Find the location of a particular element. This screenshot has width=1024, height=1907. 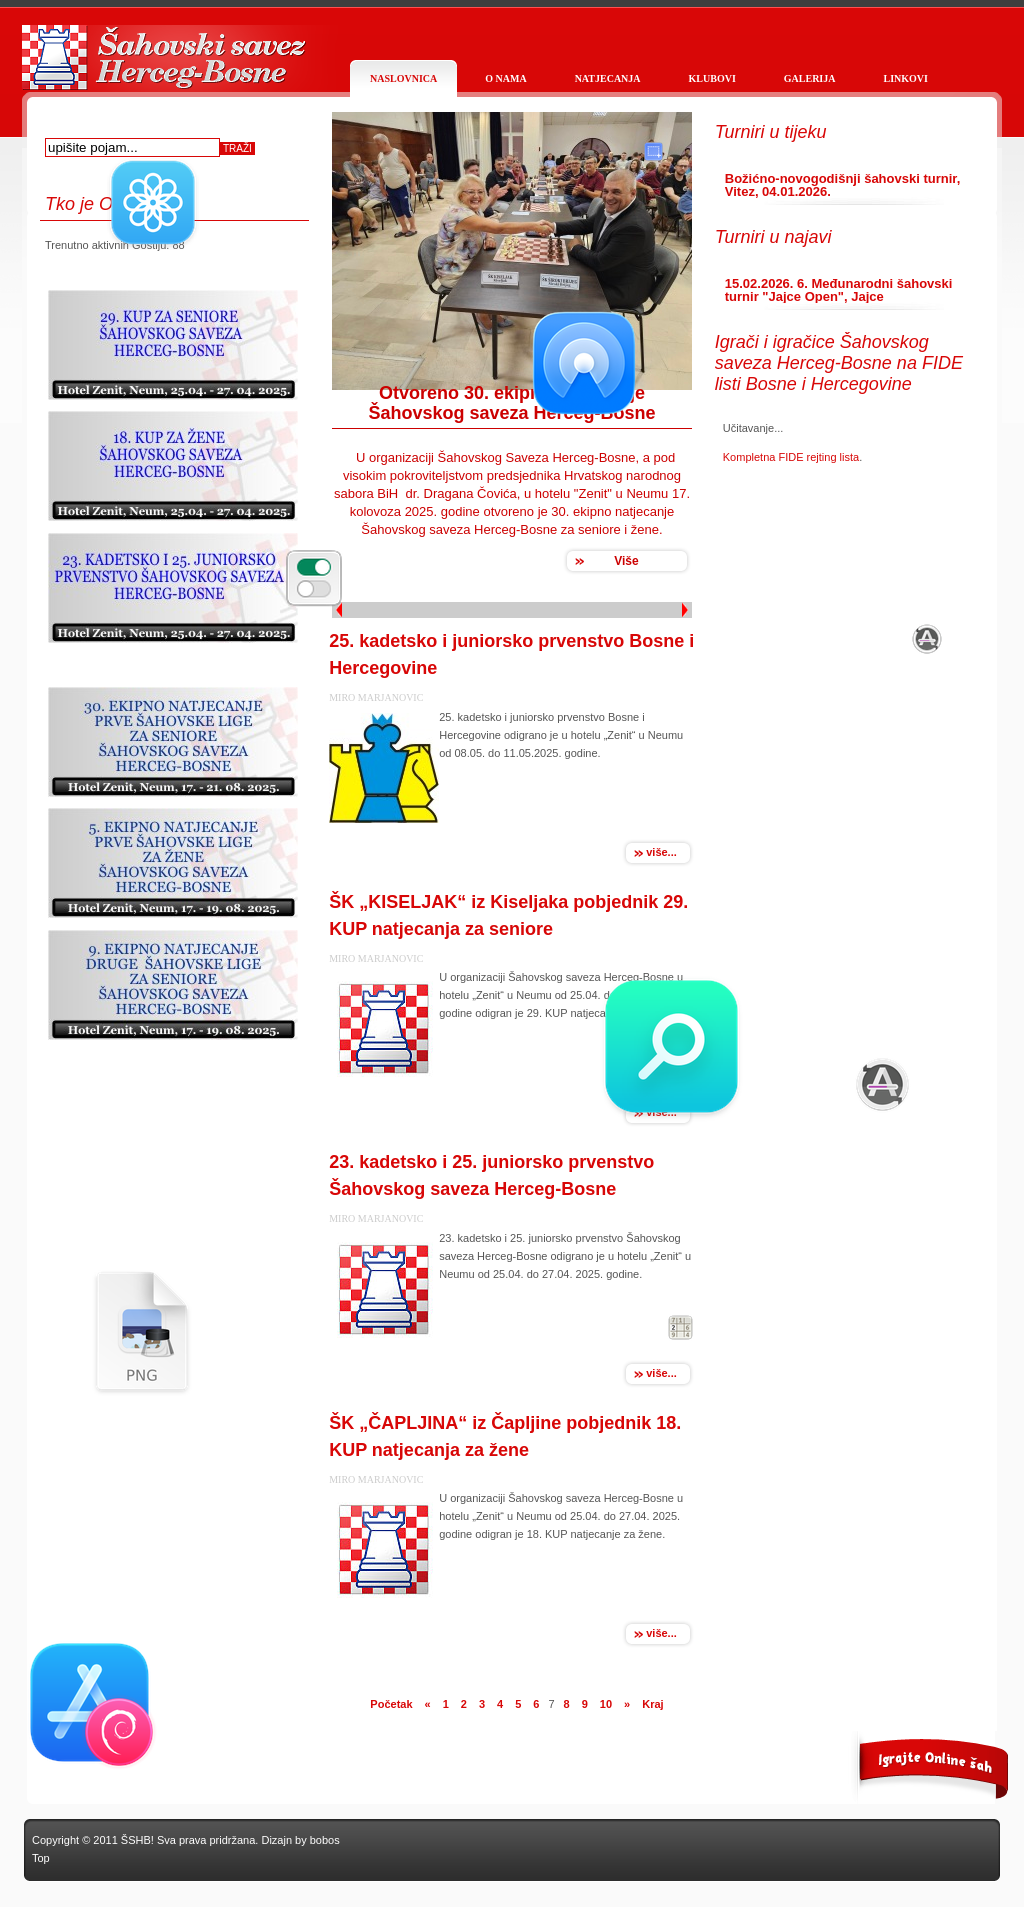

open gnome tweaks application is located at coordinates (314, 578).